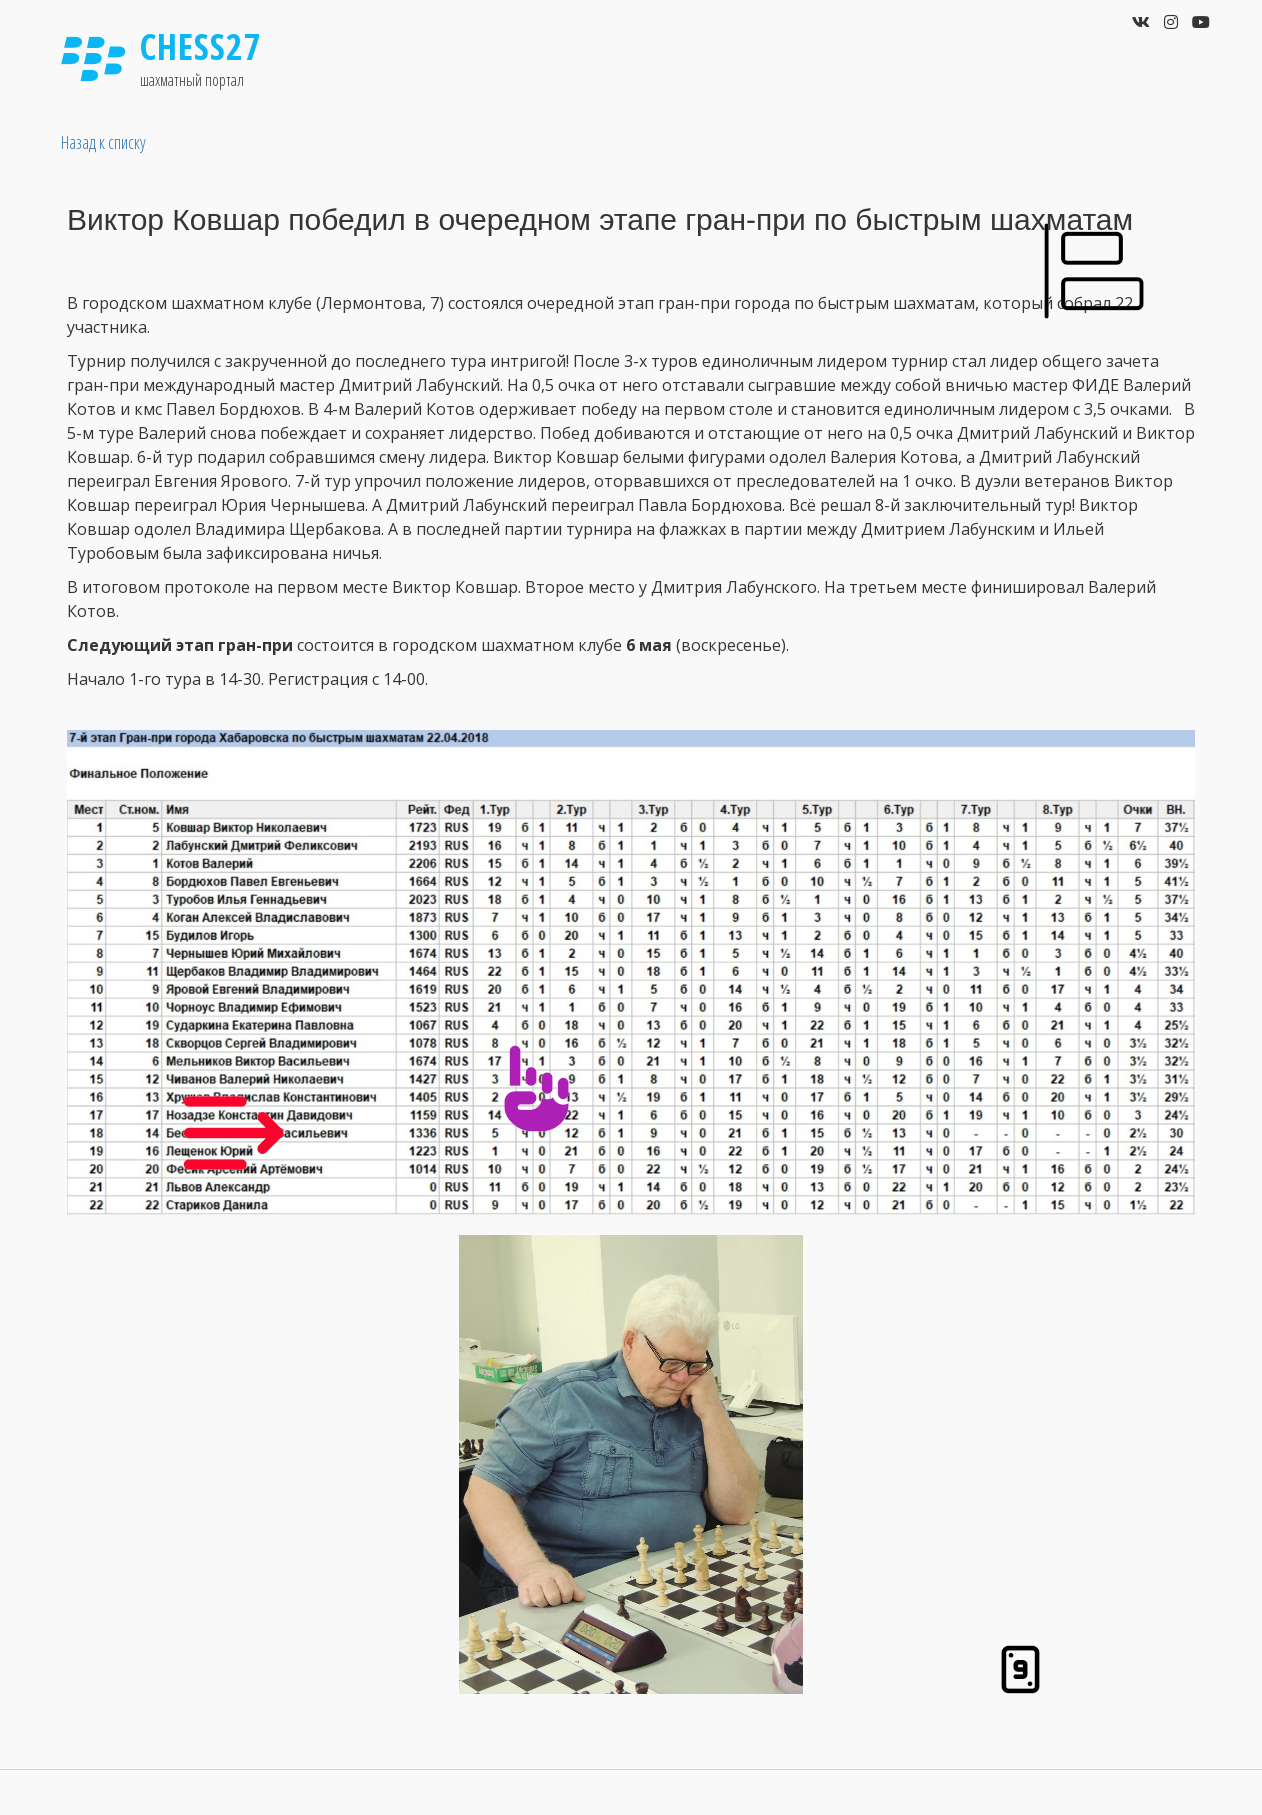  What do you see at coordinates (1020, 1669) in the screenshot?
I see `play the 9 card in a card game` at bounding box center [1020, 1669].